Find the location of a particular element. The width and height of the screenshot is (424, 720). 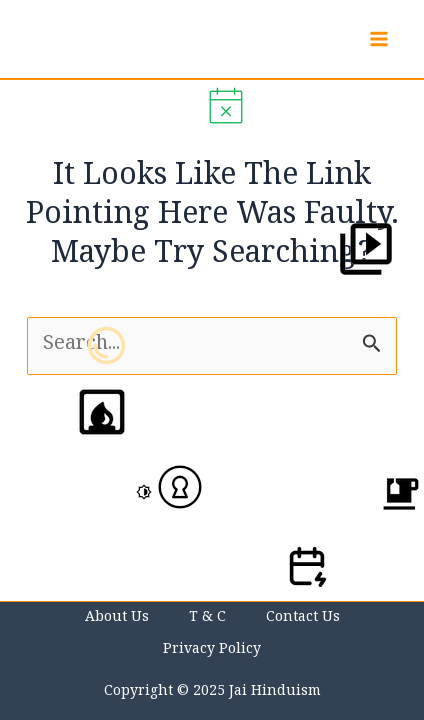

quick-add an event to your calendar is located at coordinates (307, 566).